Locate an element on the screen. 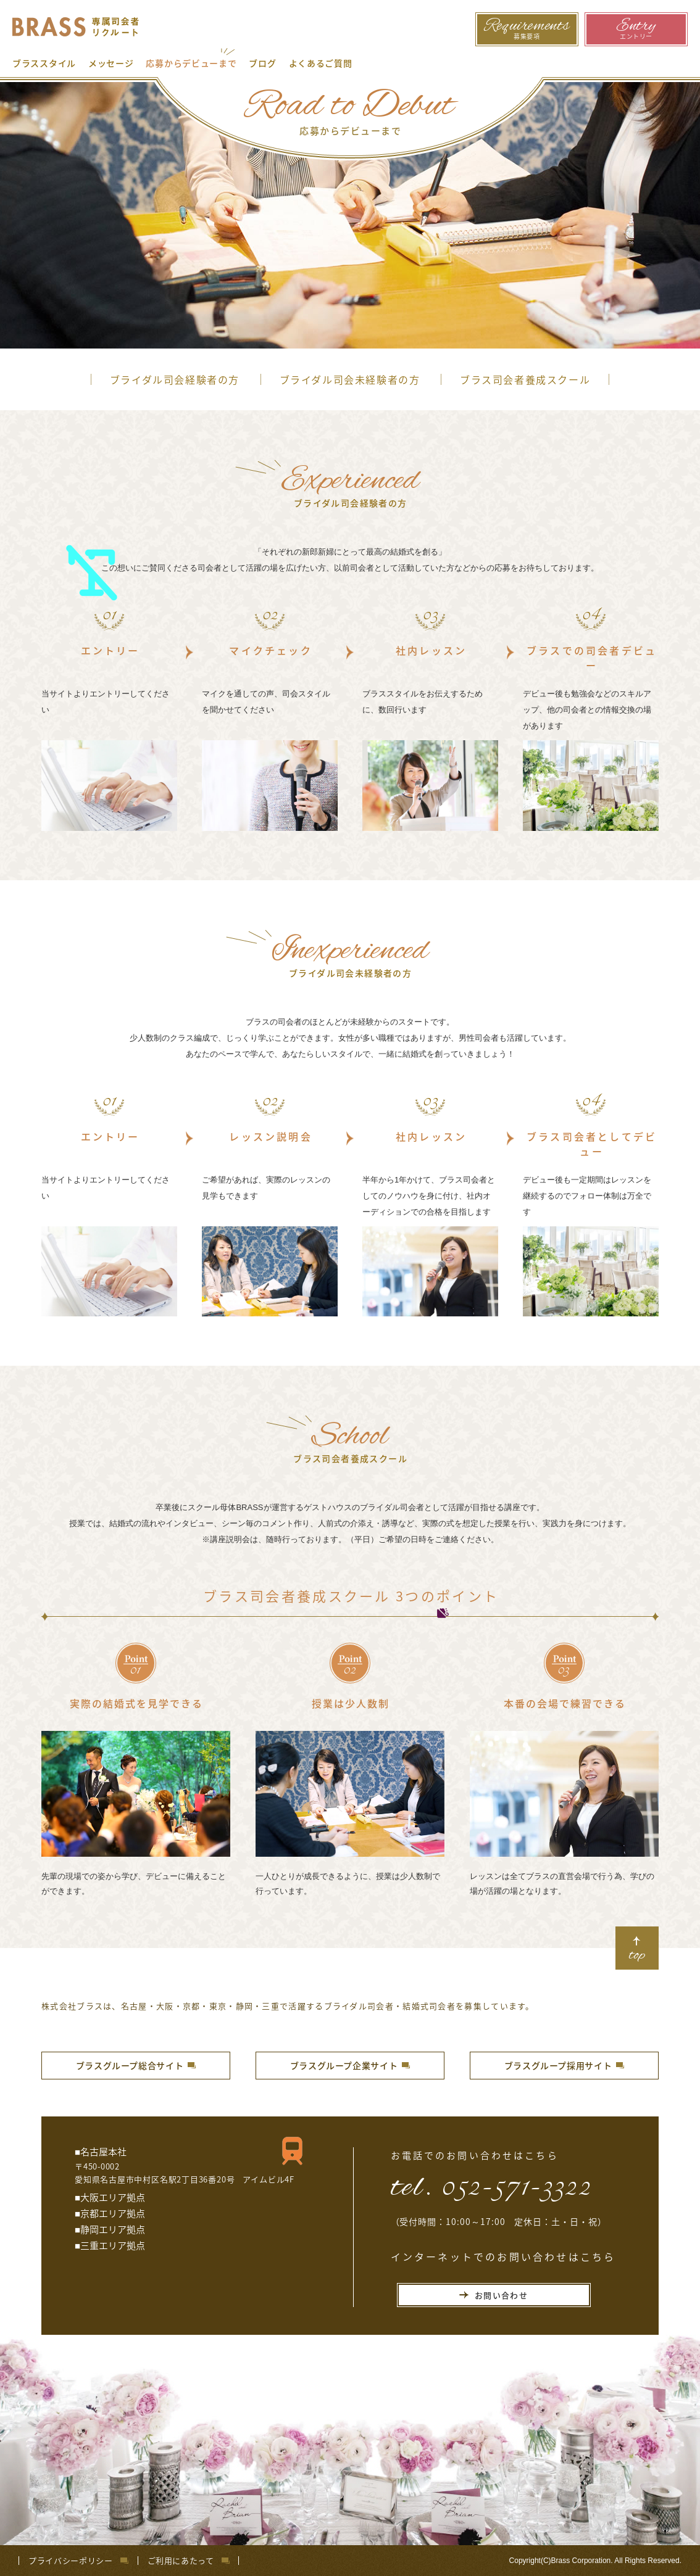 This screenshot has width=700, height=2576. access train schedules or rail transit options is located at coordinates (292, 2150).